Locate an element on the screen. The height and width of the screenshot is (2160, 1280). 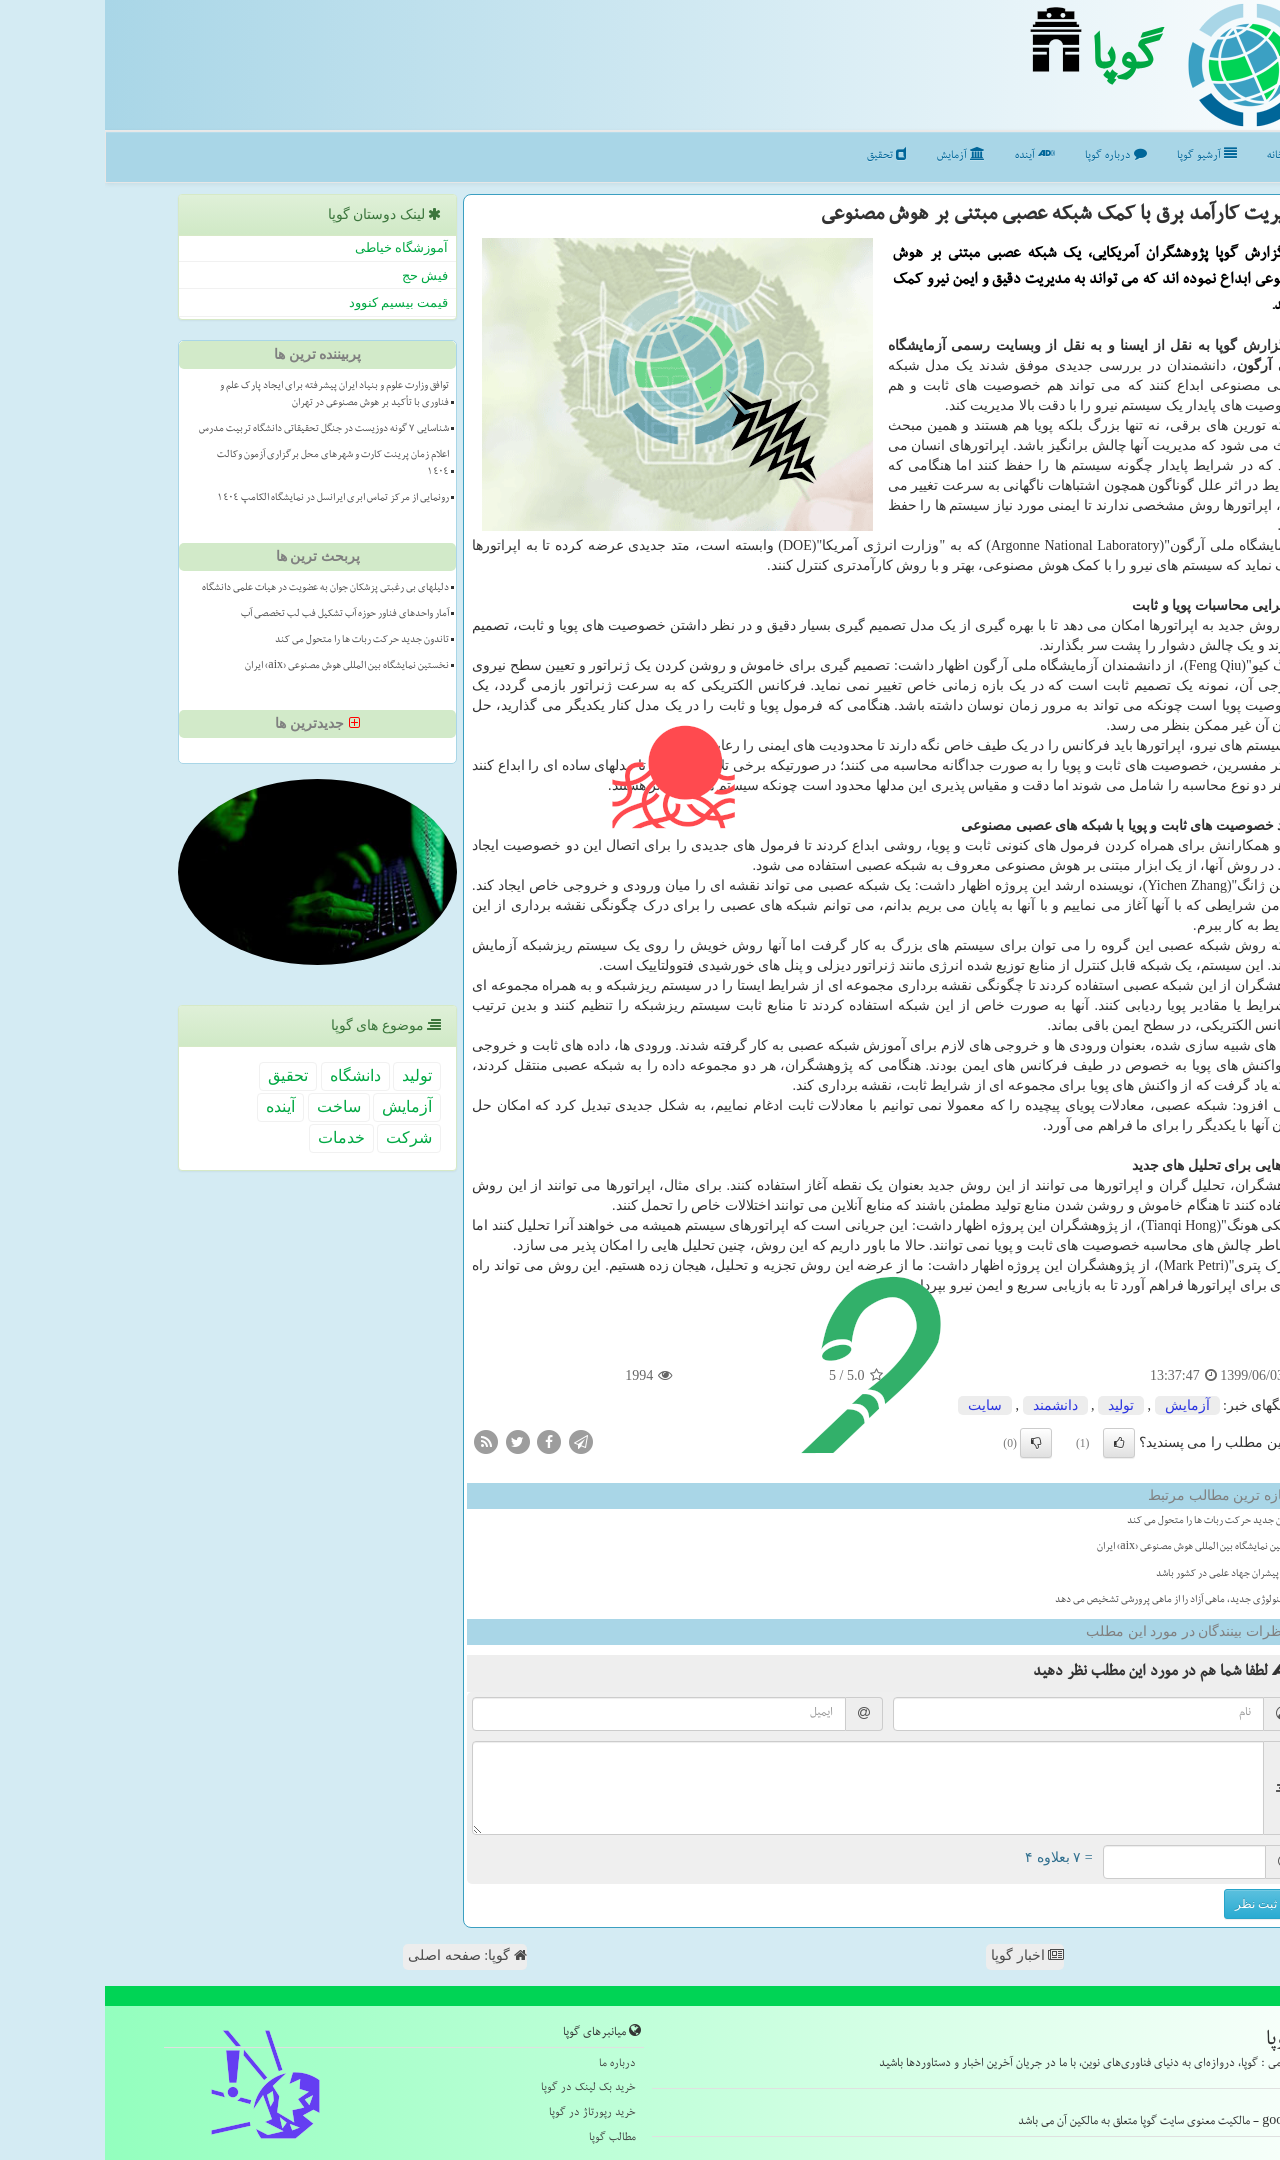
indicates a noodle or pasta dish item is located at coordinates (673, 767).